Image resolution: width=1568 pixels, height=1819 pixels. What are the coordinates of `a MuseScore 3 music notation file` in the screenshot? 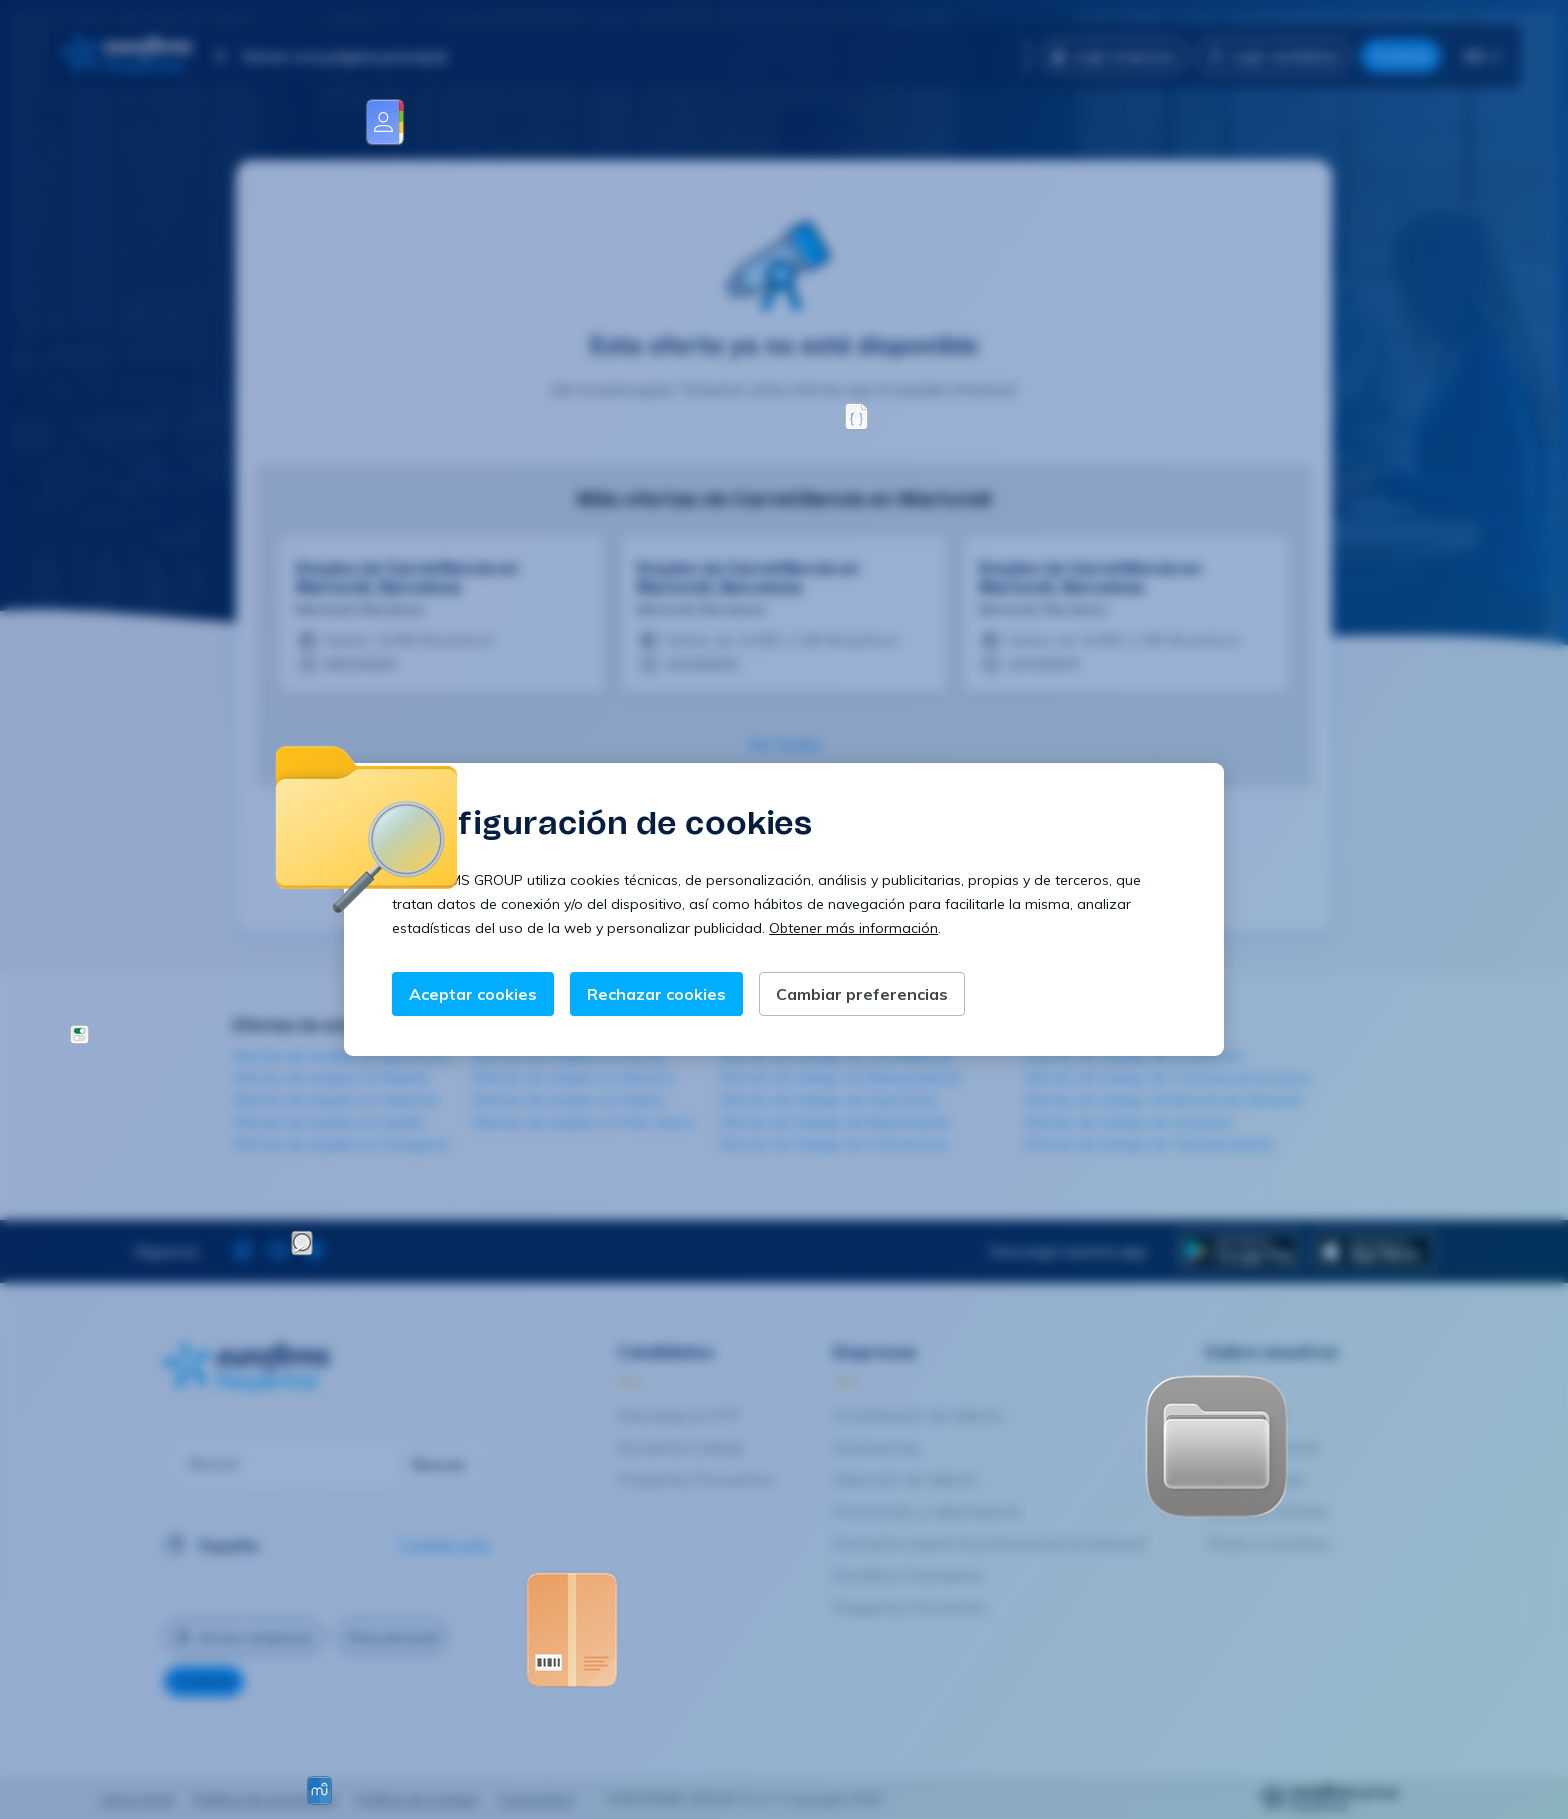 It's located at (319, 1790).